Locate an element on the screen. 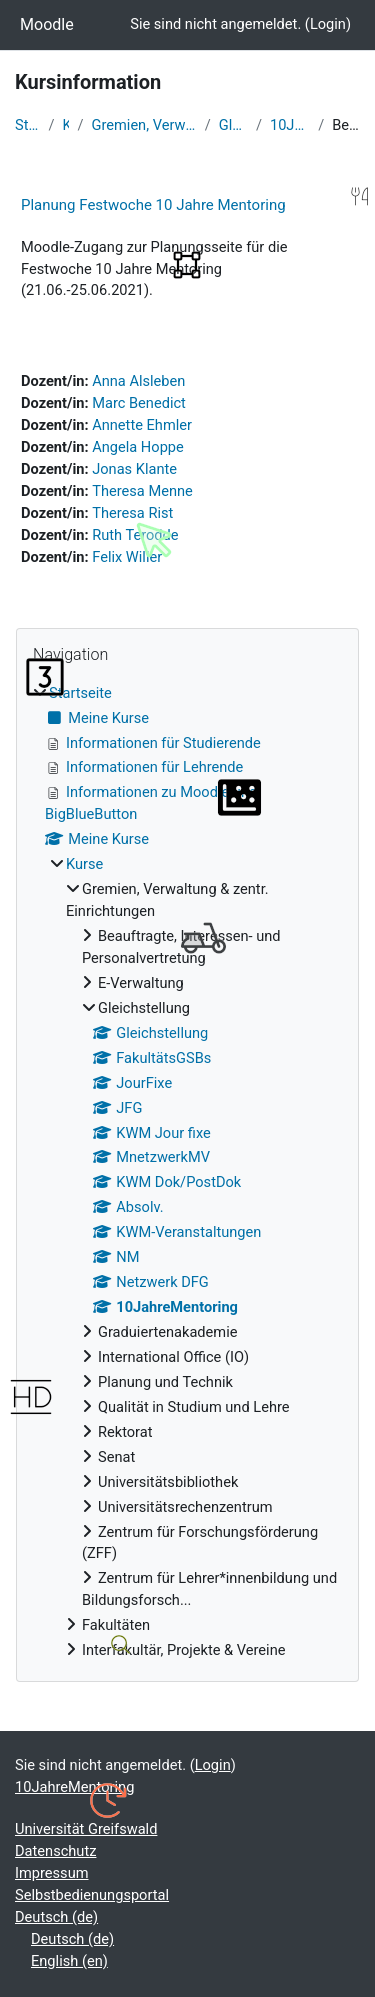  view scatter plot data visualization is located at coordinates (239, 797).